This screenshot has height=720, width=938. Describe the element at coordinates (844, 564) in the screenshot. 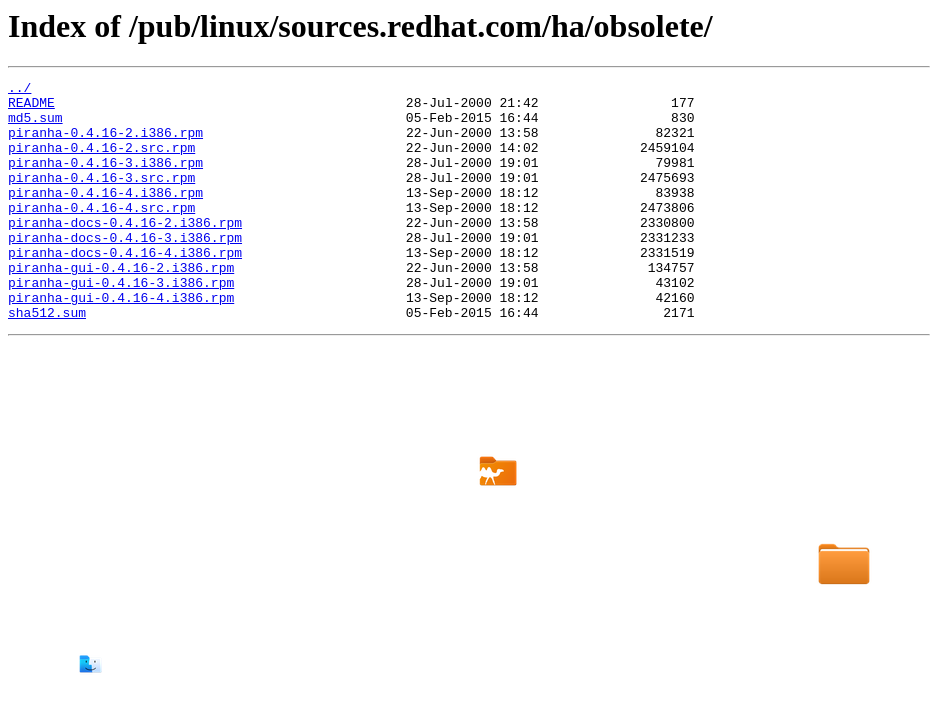

I see `open folder to view contents` at that location.